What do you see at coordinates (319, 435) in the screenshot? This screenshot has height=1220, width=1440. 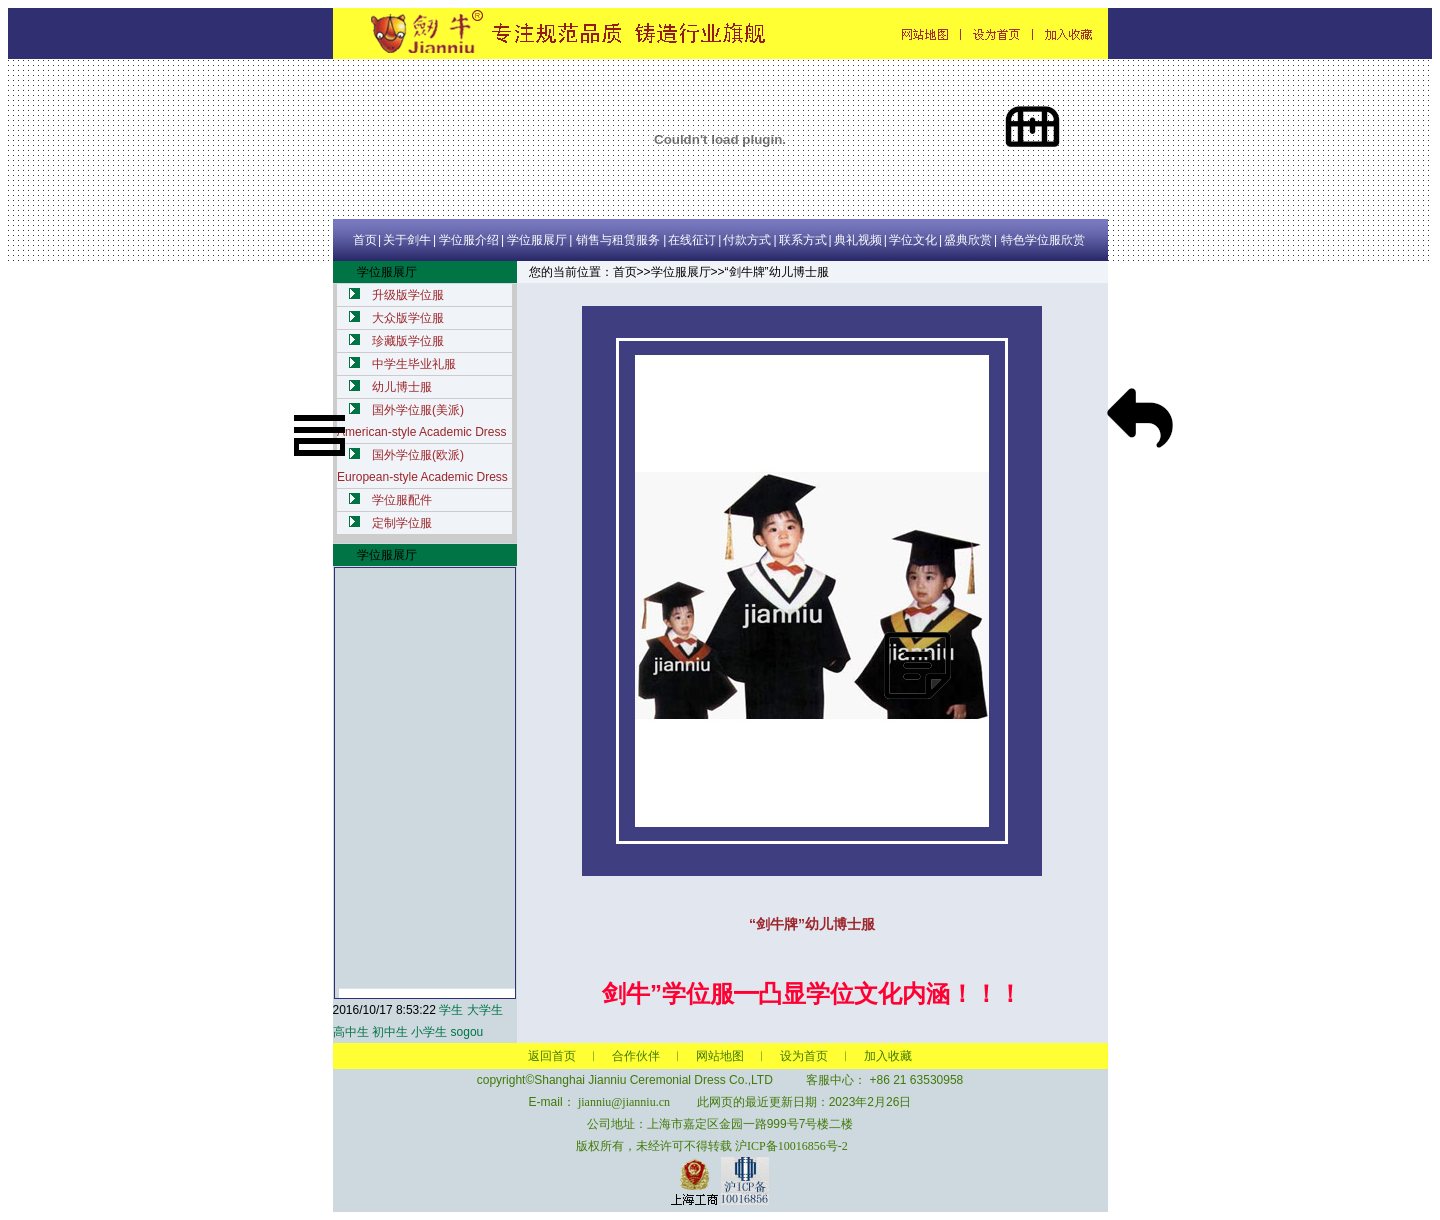 I see `split view horizontally` at bounding box center [319, 435].